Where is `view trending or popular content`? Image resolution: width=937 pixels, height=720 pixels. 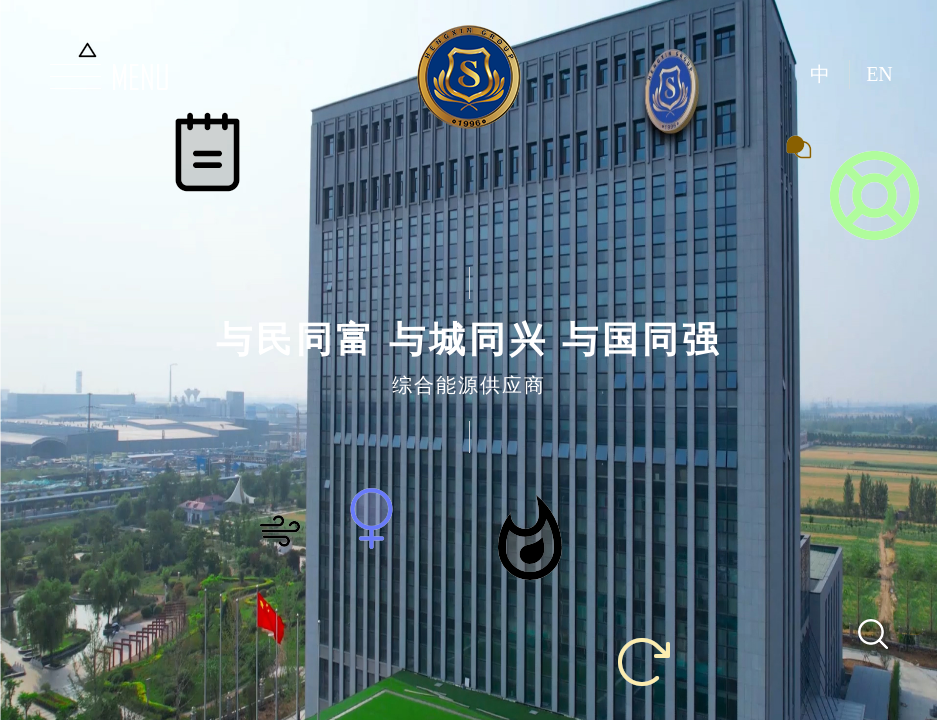 view trending or popular content is located at coordinates (530, 540).